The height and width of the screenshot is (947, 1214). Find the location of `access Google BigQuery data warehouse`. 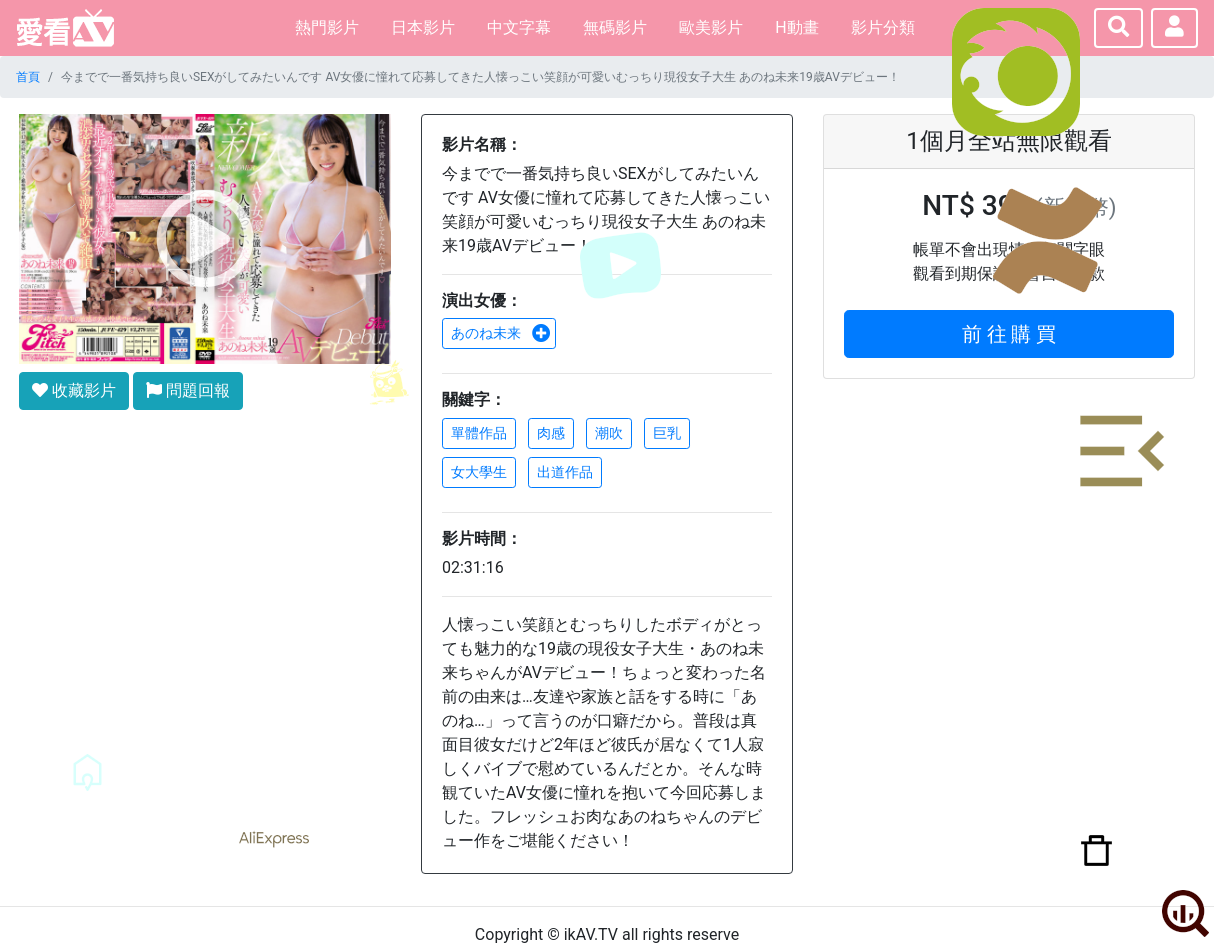

access Google BigQuery data warehouse is located at coordinates (1185, 913).